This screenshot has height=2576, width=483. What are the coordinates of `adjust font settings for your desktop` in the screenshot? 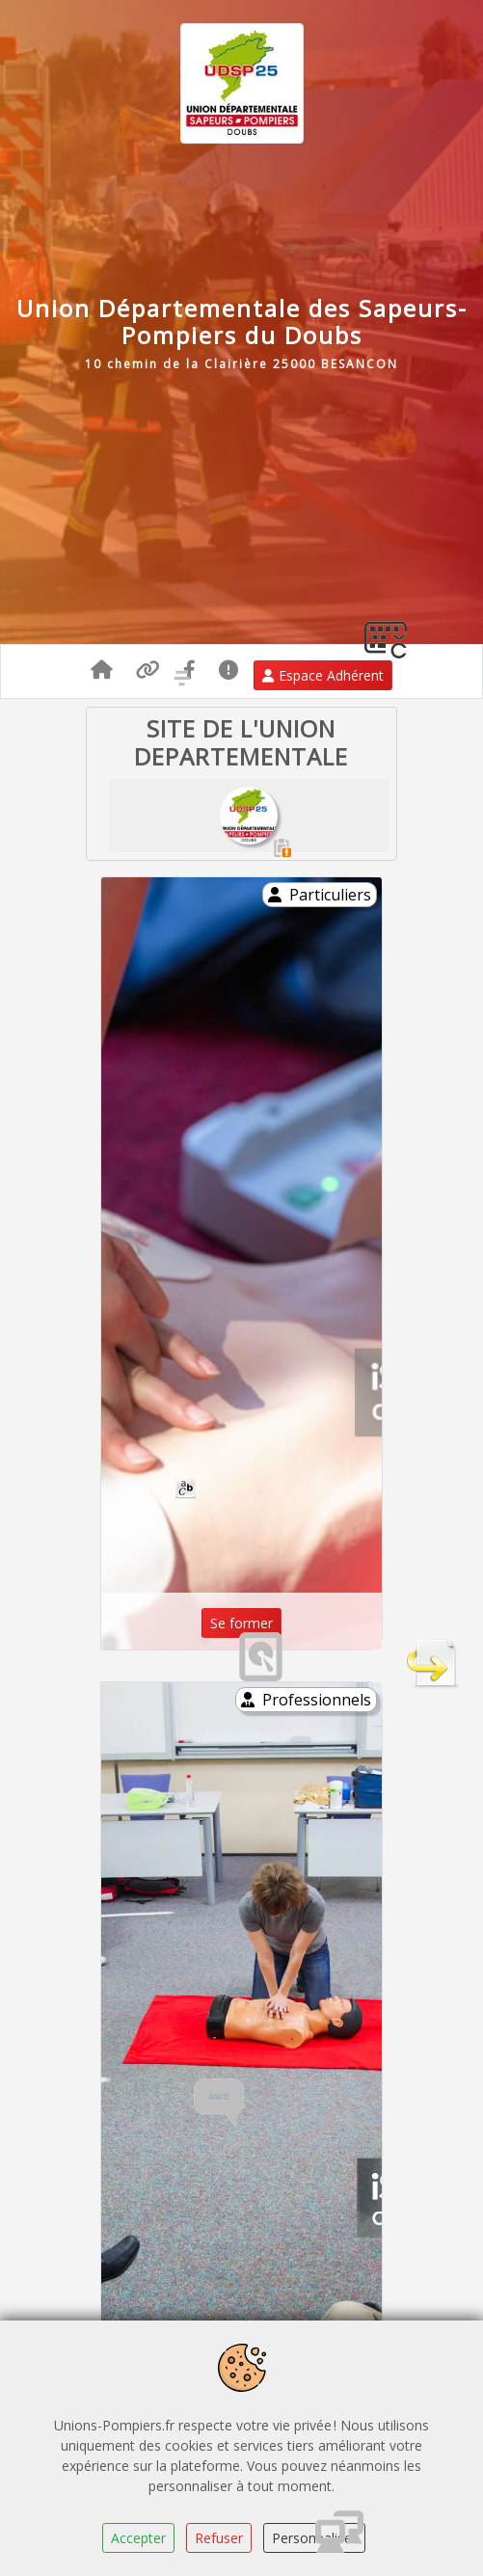 It's located at (185, 1488).